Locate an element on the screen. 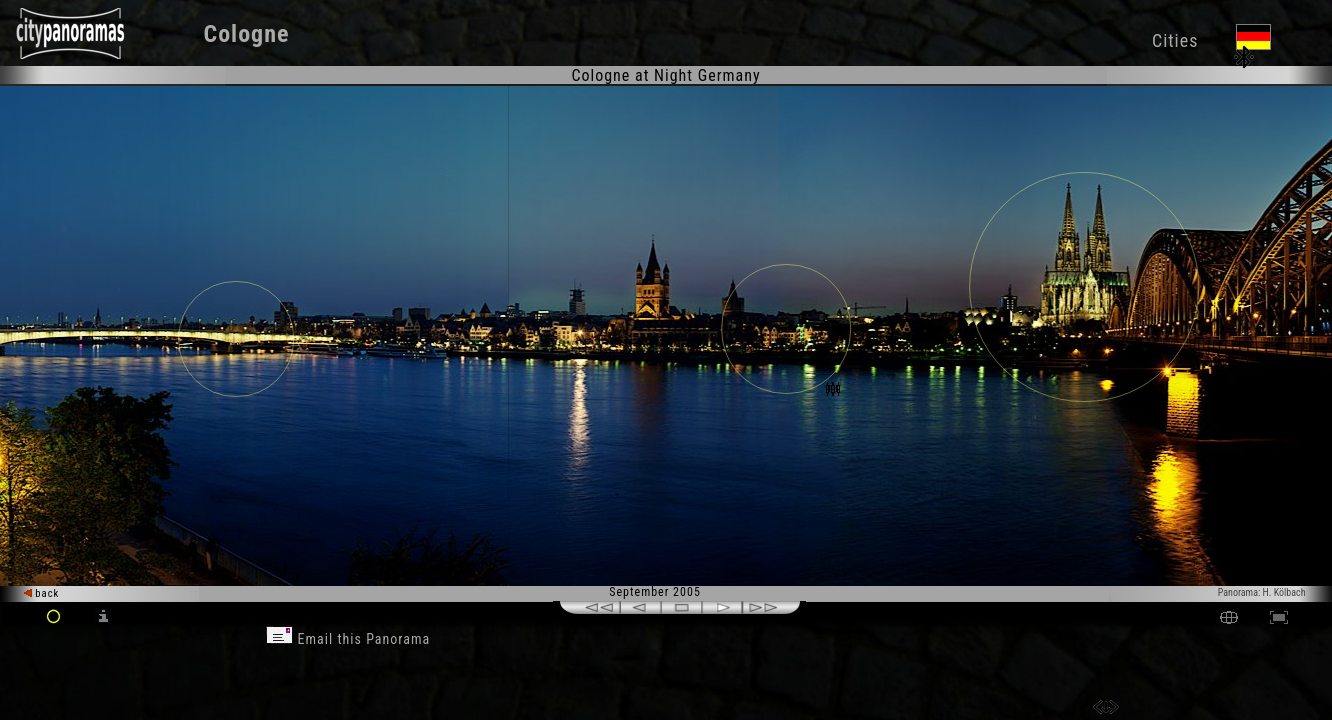 The width and height of the screenshot is (1332, 720). configure audio or video input connections is located at coordinates (833, 389).